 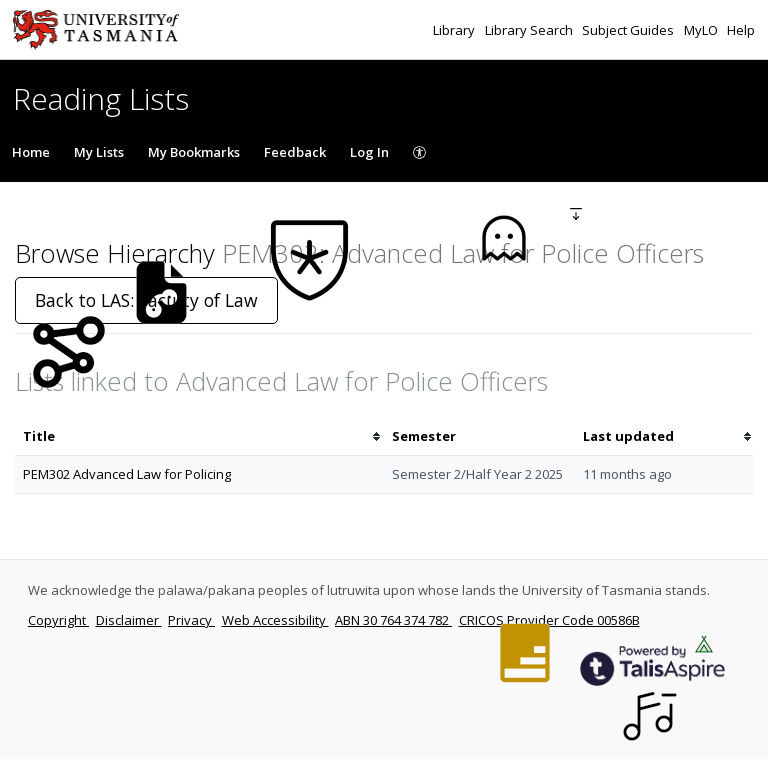 I want to click on download file or content, so click(x=576, y=214).